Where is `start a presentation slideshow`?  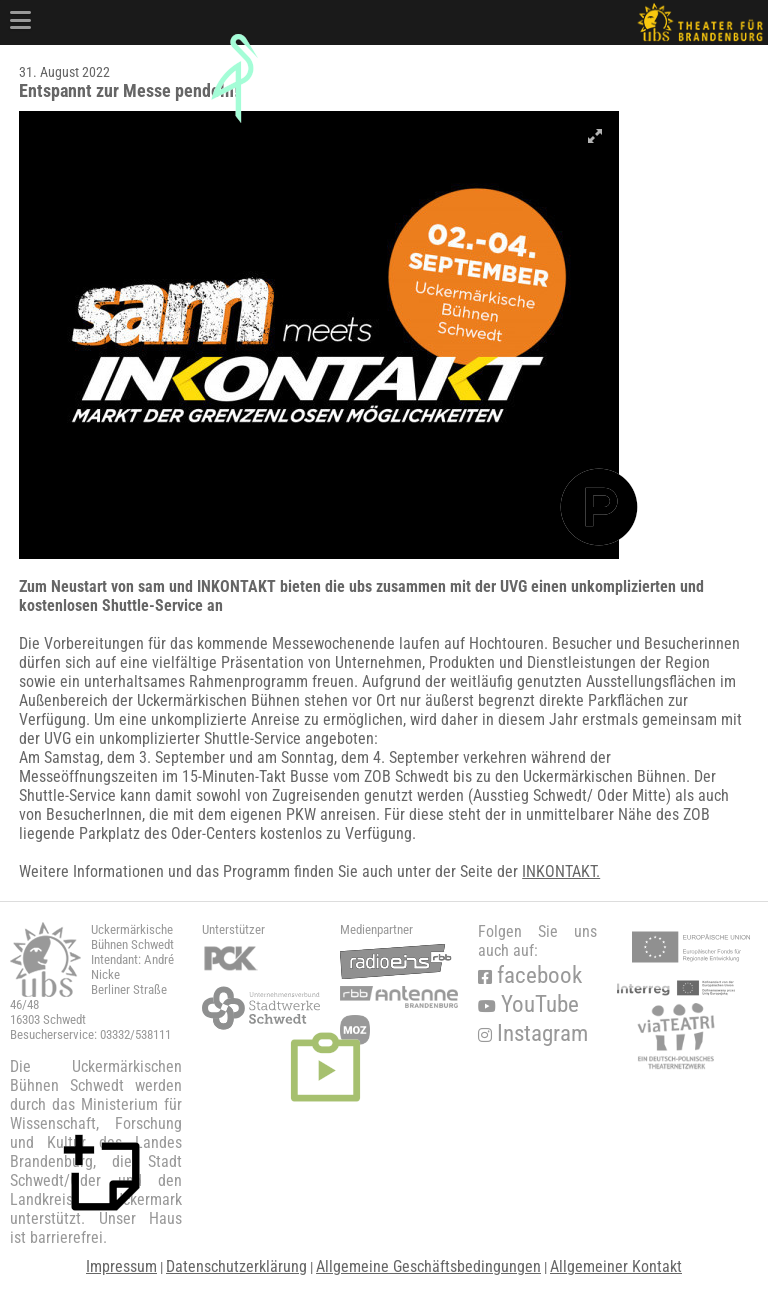
start a presentation slideshow is located at coordinates (325, 1070).